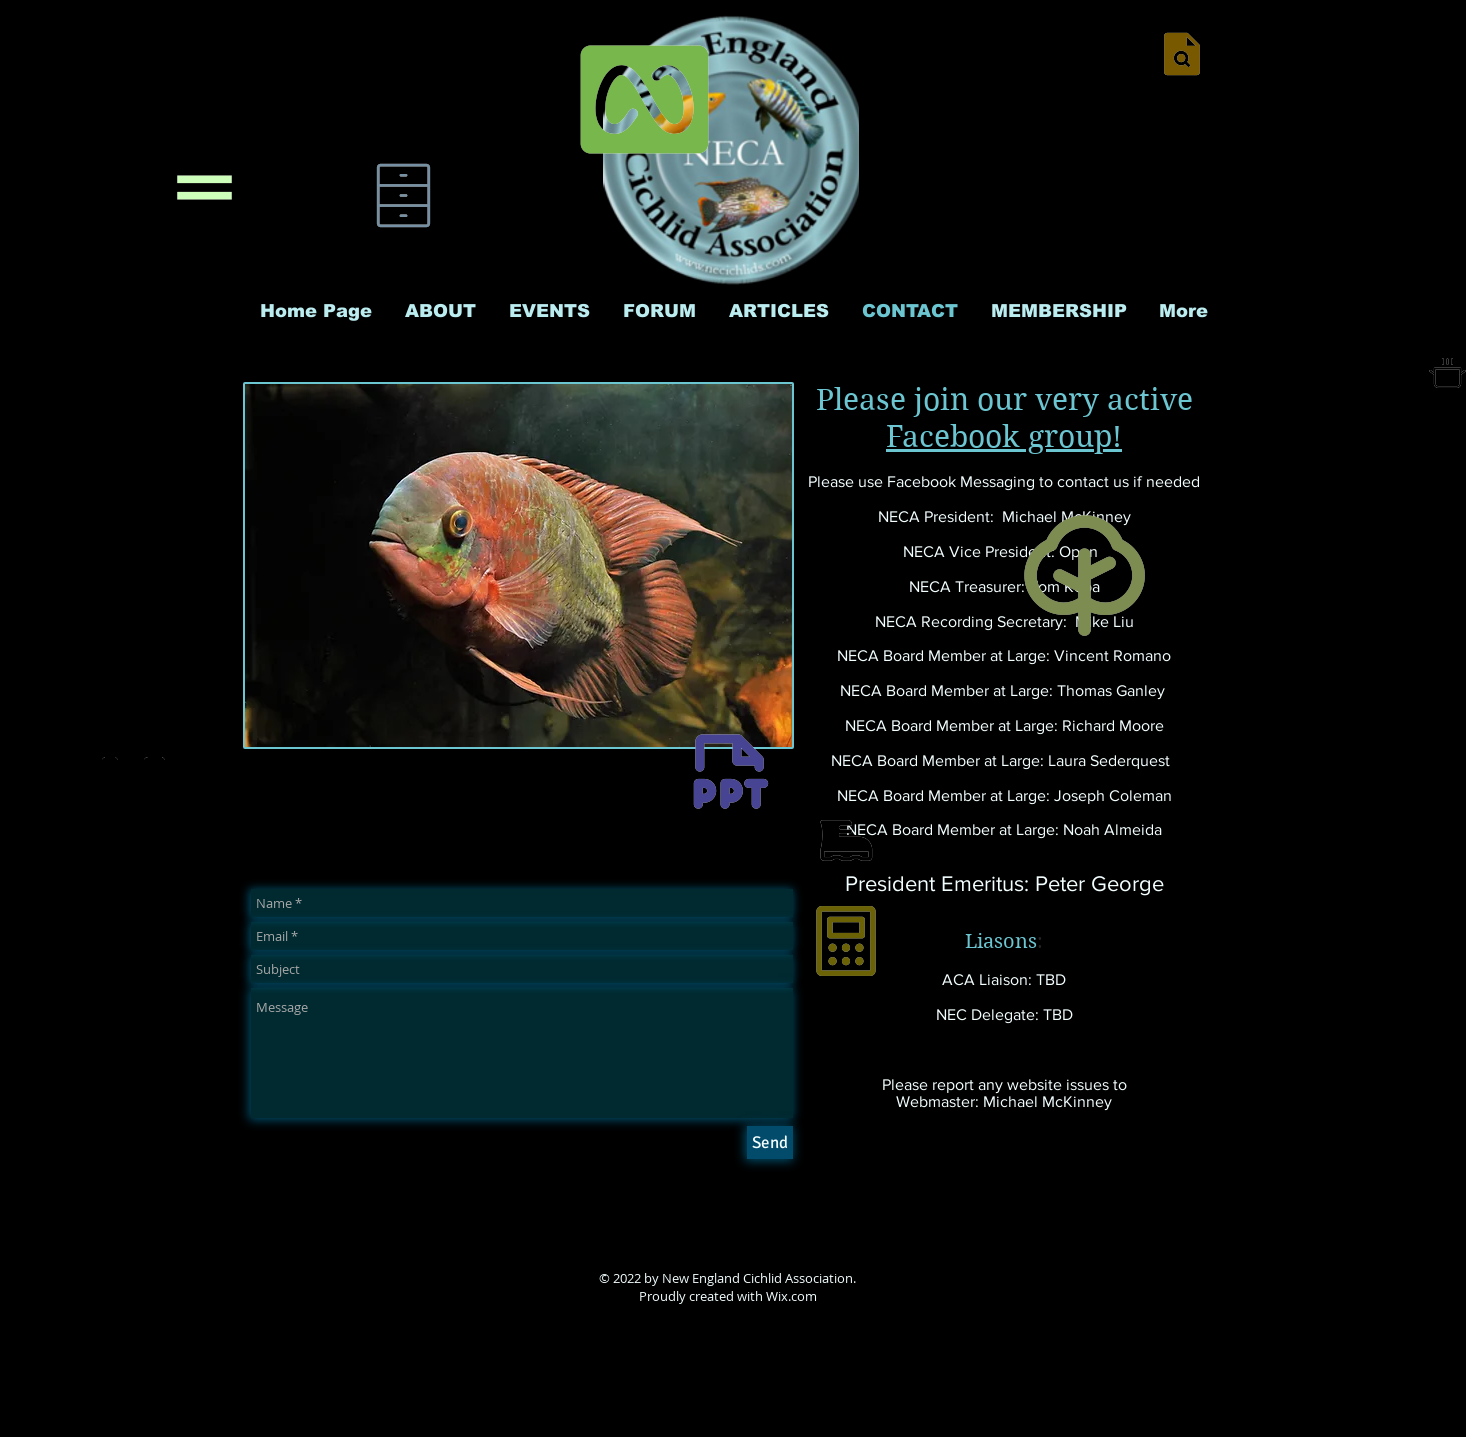 This screenshot has height=1437, width=1466. I want to click on access recipes or cooking content, so click(1447, 375).